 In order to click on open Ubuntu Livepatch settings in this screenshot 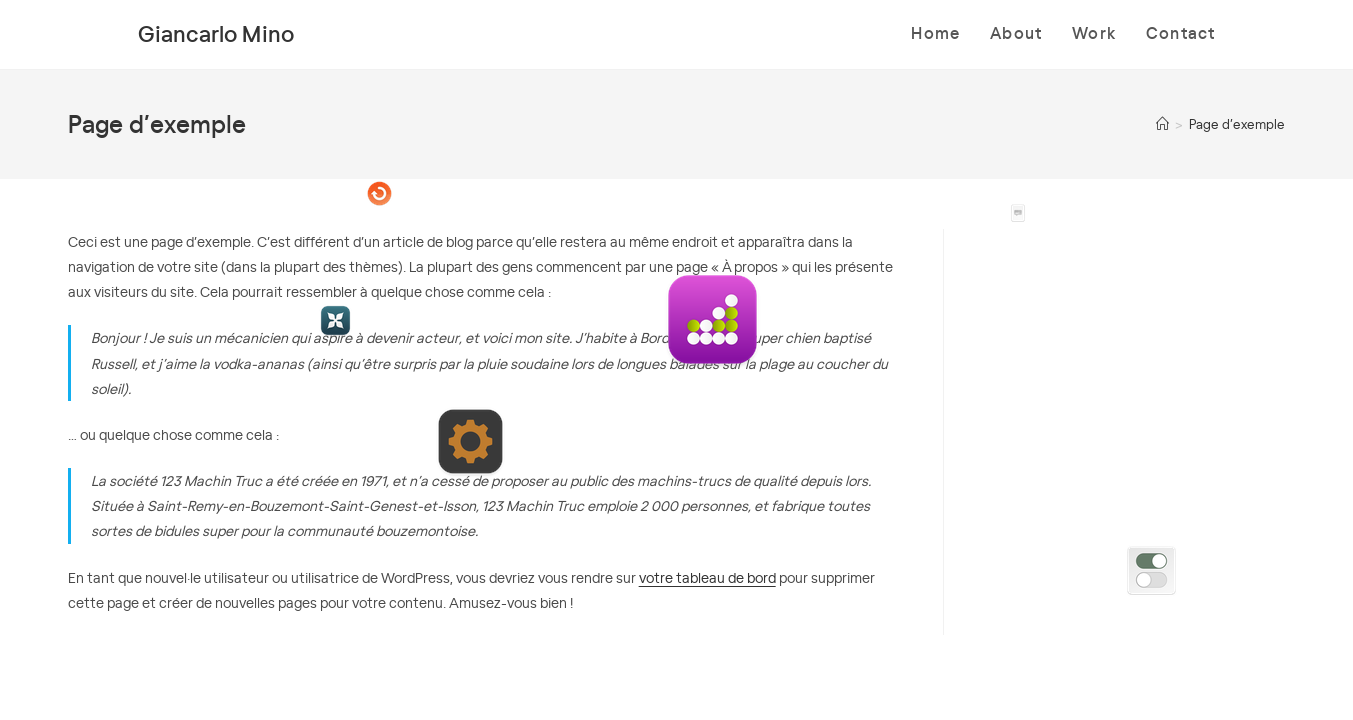, I will do `click(379, 193)`.